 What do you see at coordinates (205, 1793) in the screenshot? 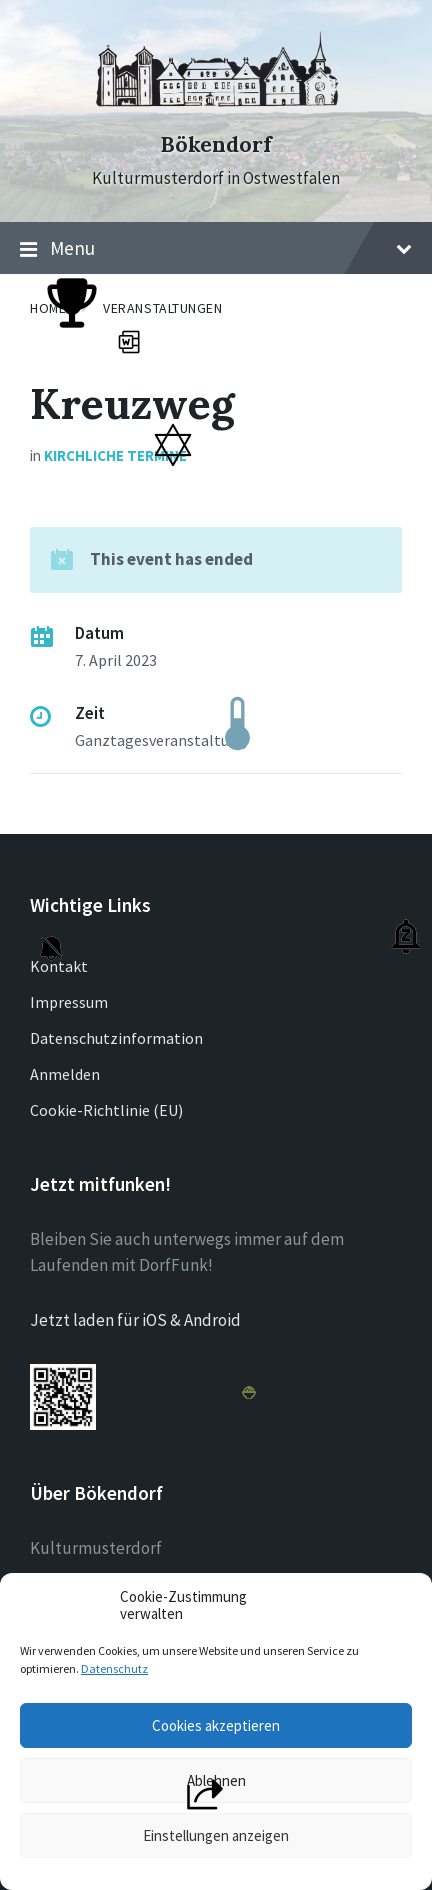
I see `share this content` at bounding box center [205, 1793].